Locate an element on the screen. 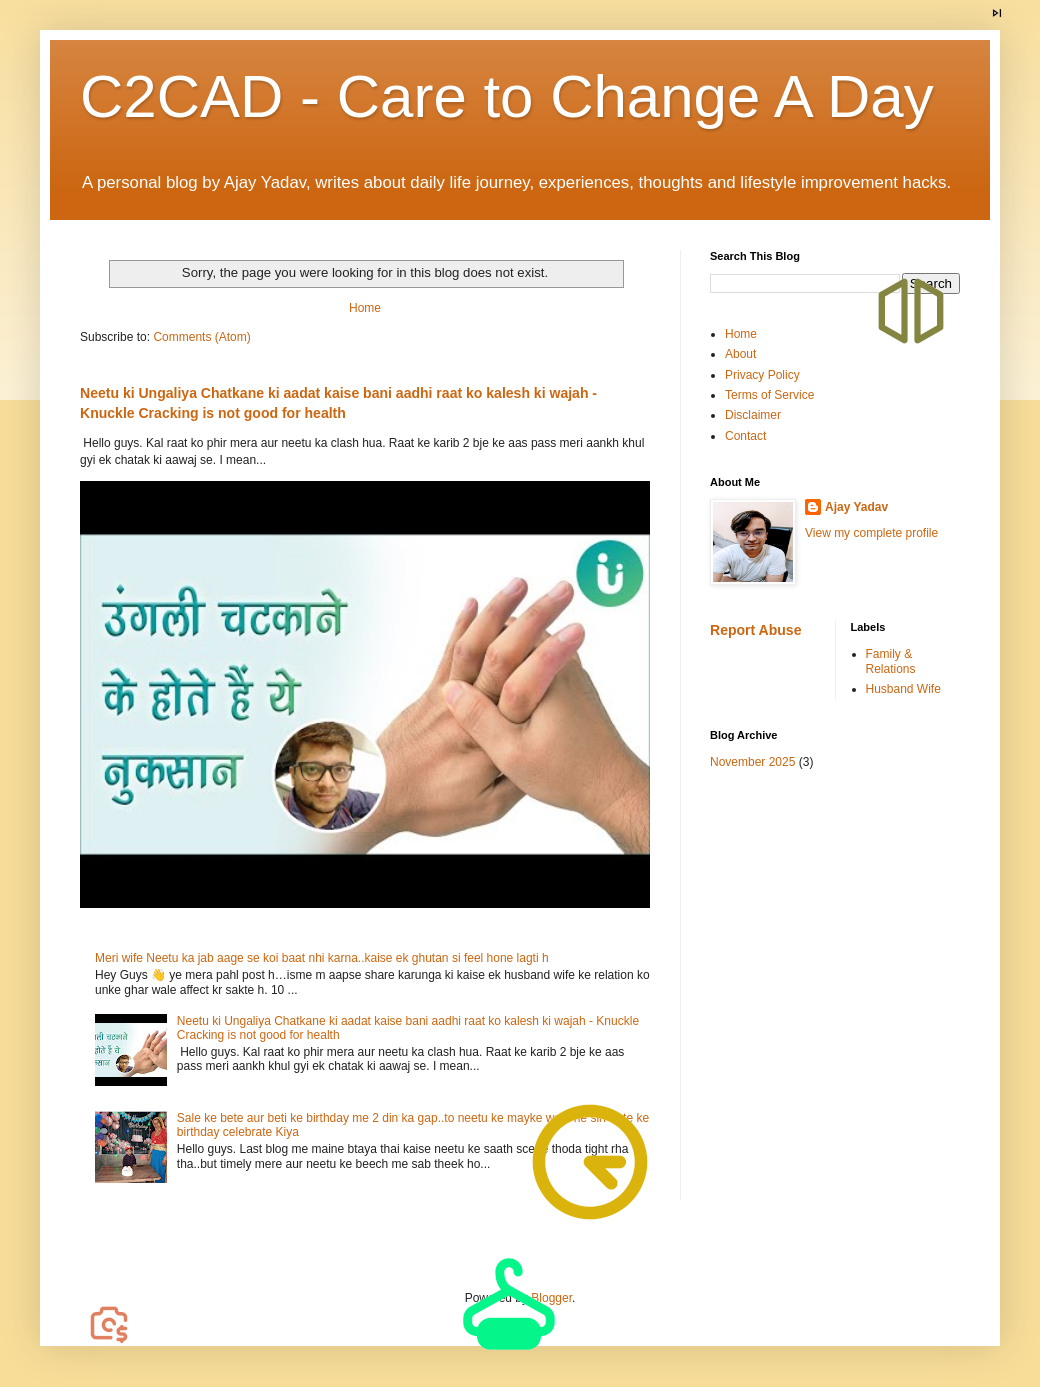 Image resolution: width=1040 pixels, height=1387 pixels. indicates afternoon time or PM hours is located at coordinates (590, 1162).